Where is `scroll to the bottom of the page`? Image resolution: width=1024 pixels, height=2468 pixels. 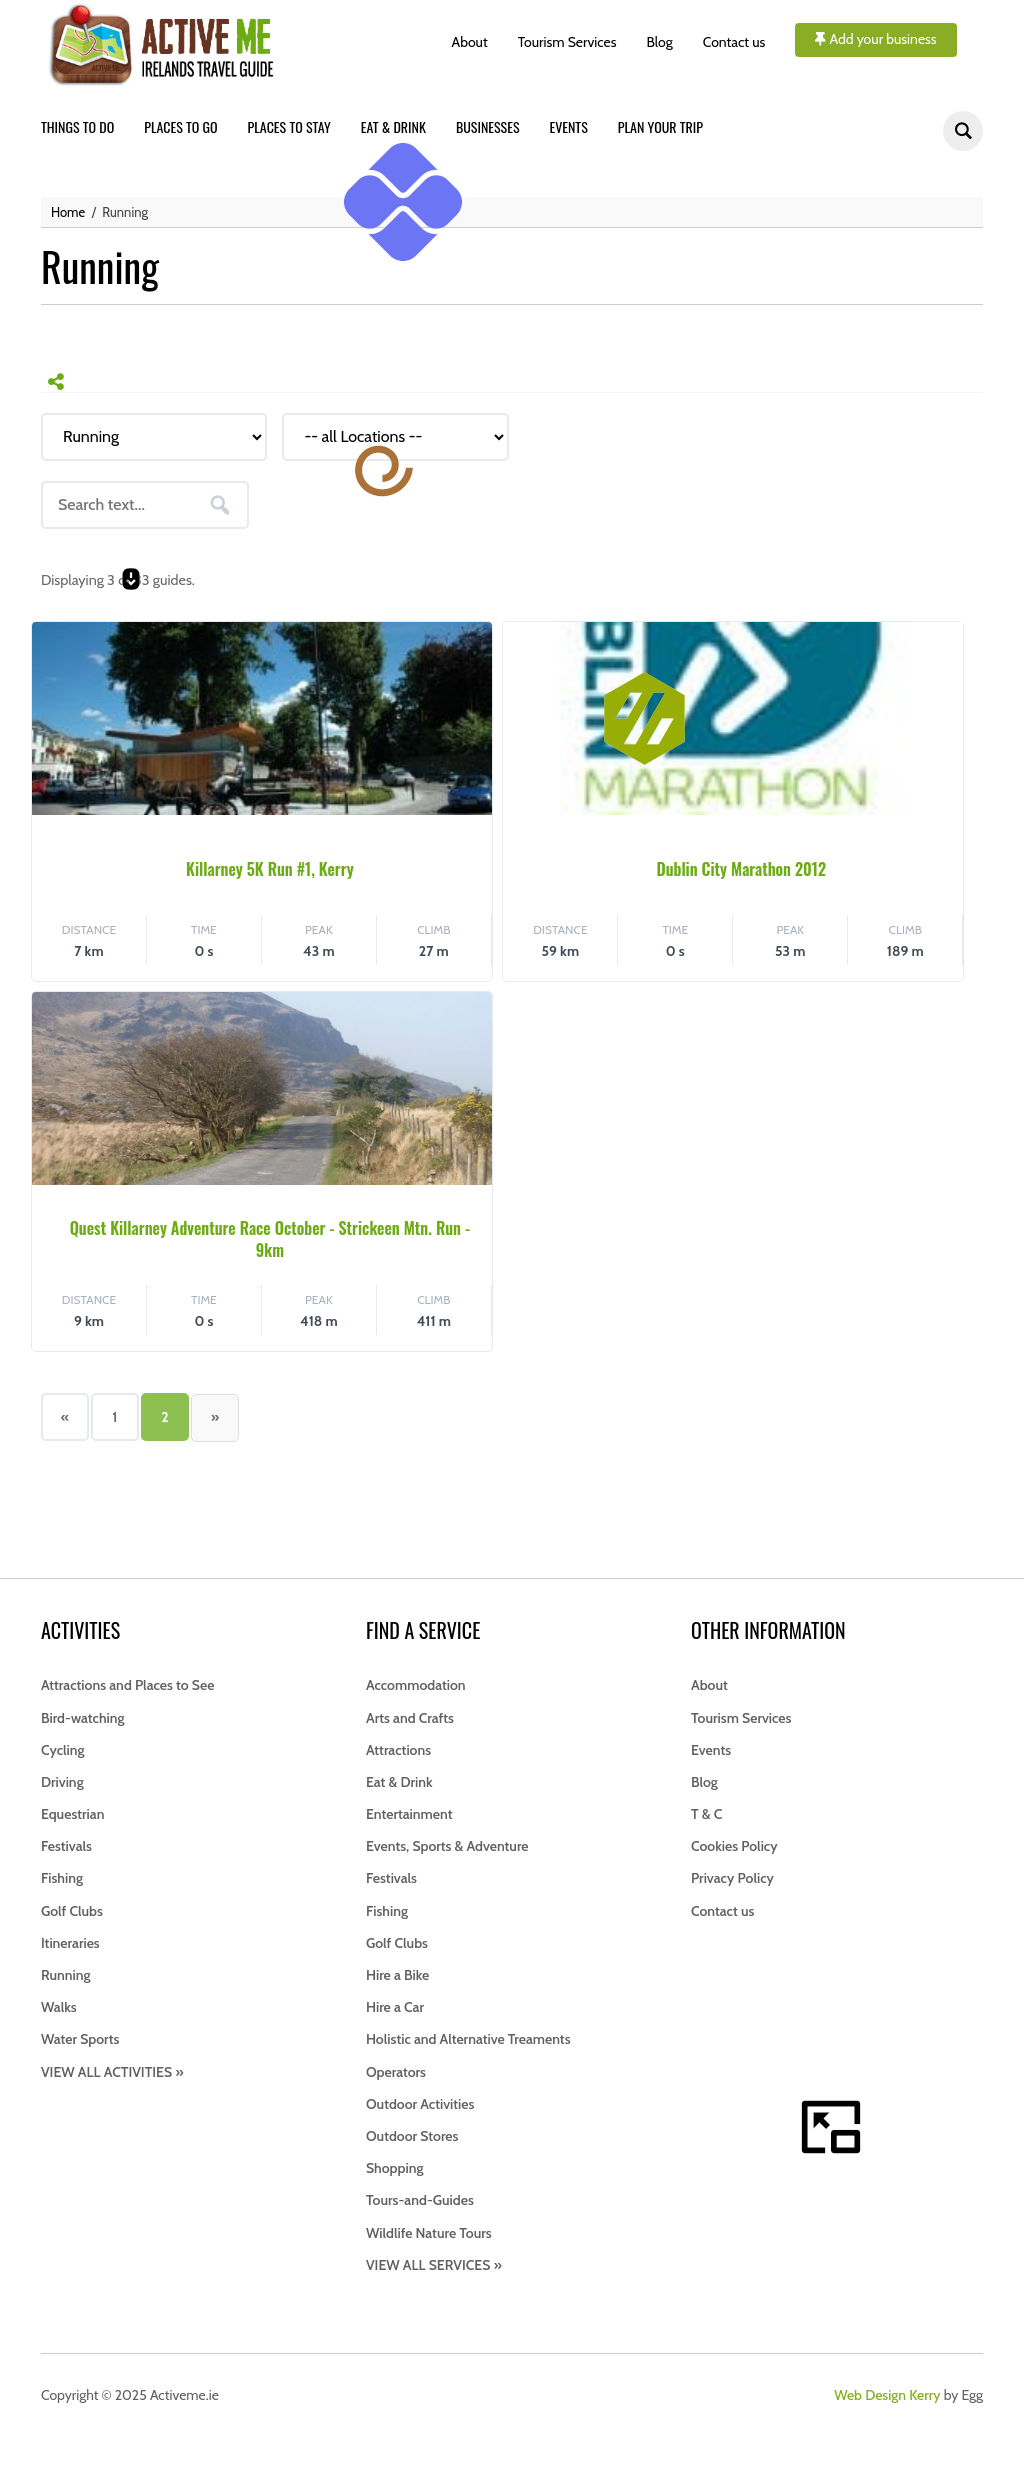 scroll to the bottom of the page is located at coordinates (131, 579).